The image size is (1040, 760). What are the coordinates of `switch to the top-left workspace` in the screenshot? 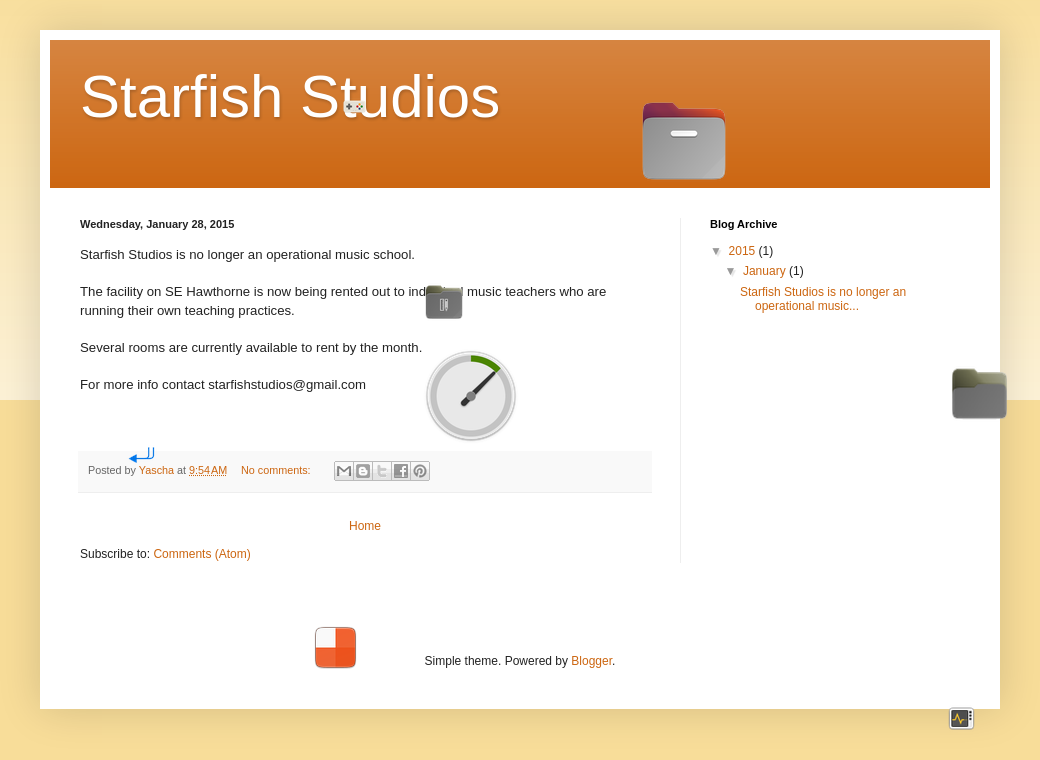 It's located at (335, 647).